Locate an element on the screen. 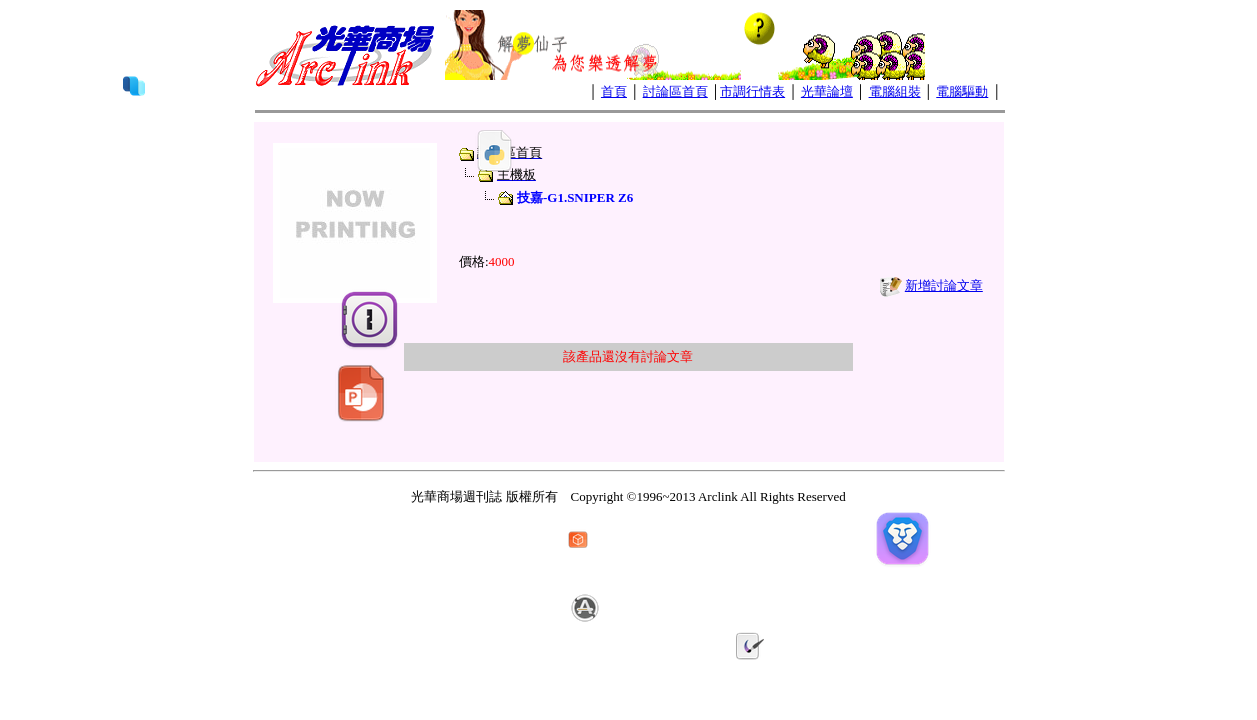 This screenshot has height=720, width=1257. open a 3D model file is located at coordinates (578, 539).